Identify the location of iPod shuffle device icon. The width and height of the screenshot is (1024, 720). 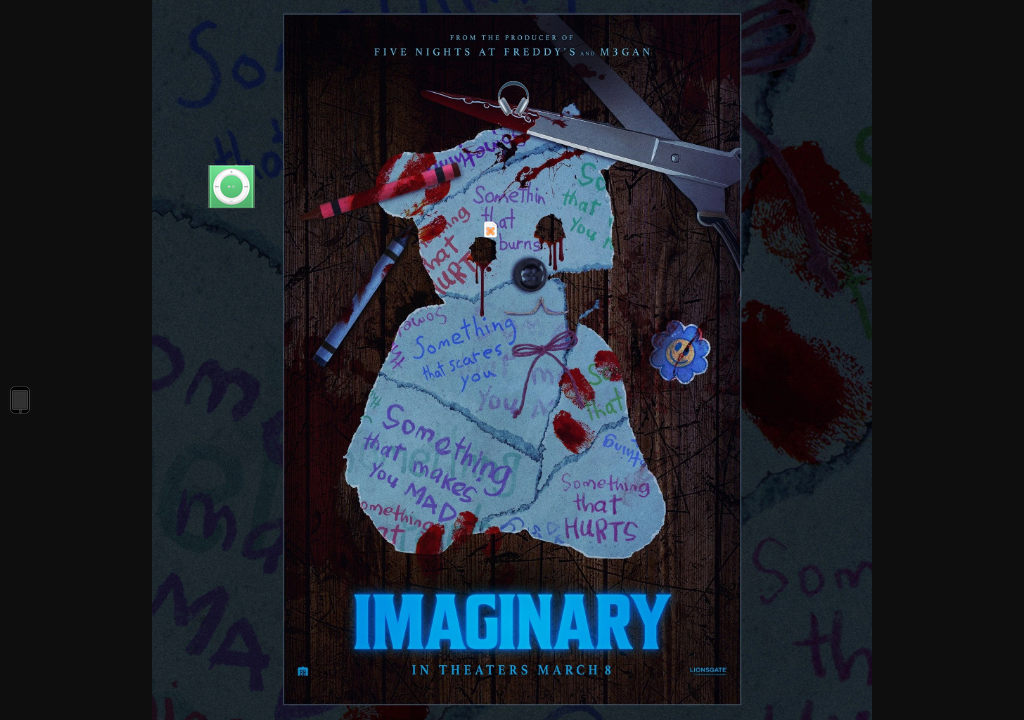
(231, 186).